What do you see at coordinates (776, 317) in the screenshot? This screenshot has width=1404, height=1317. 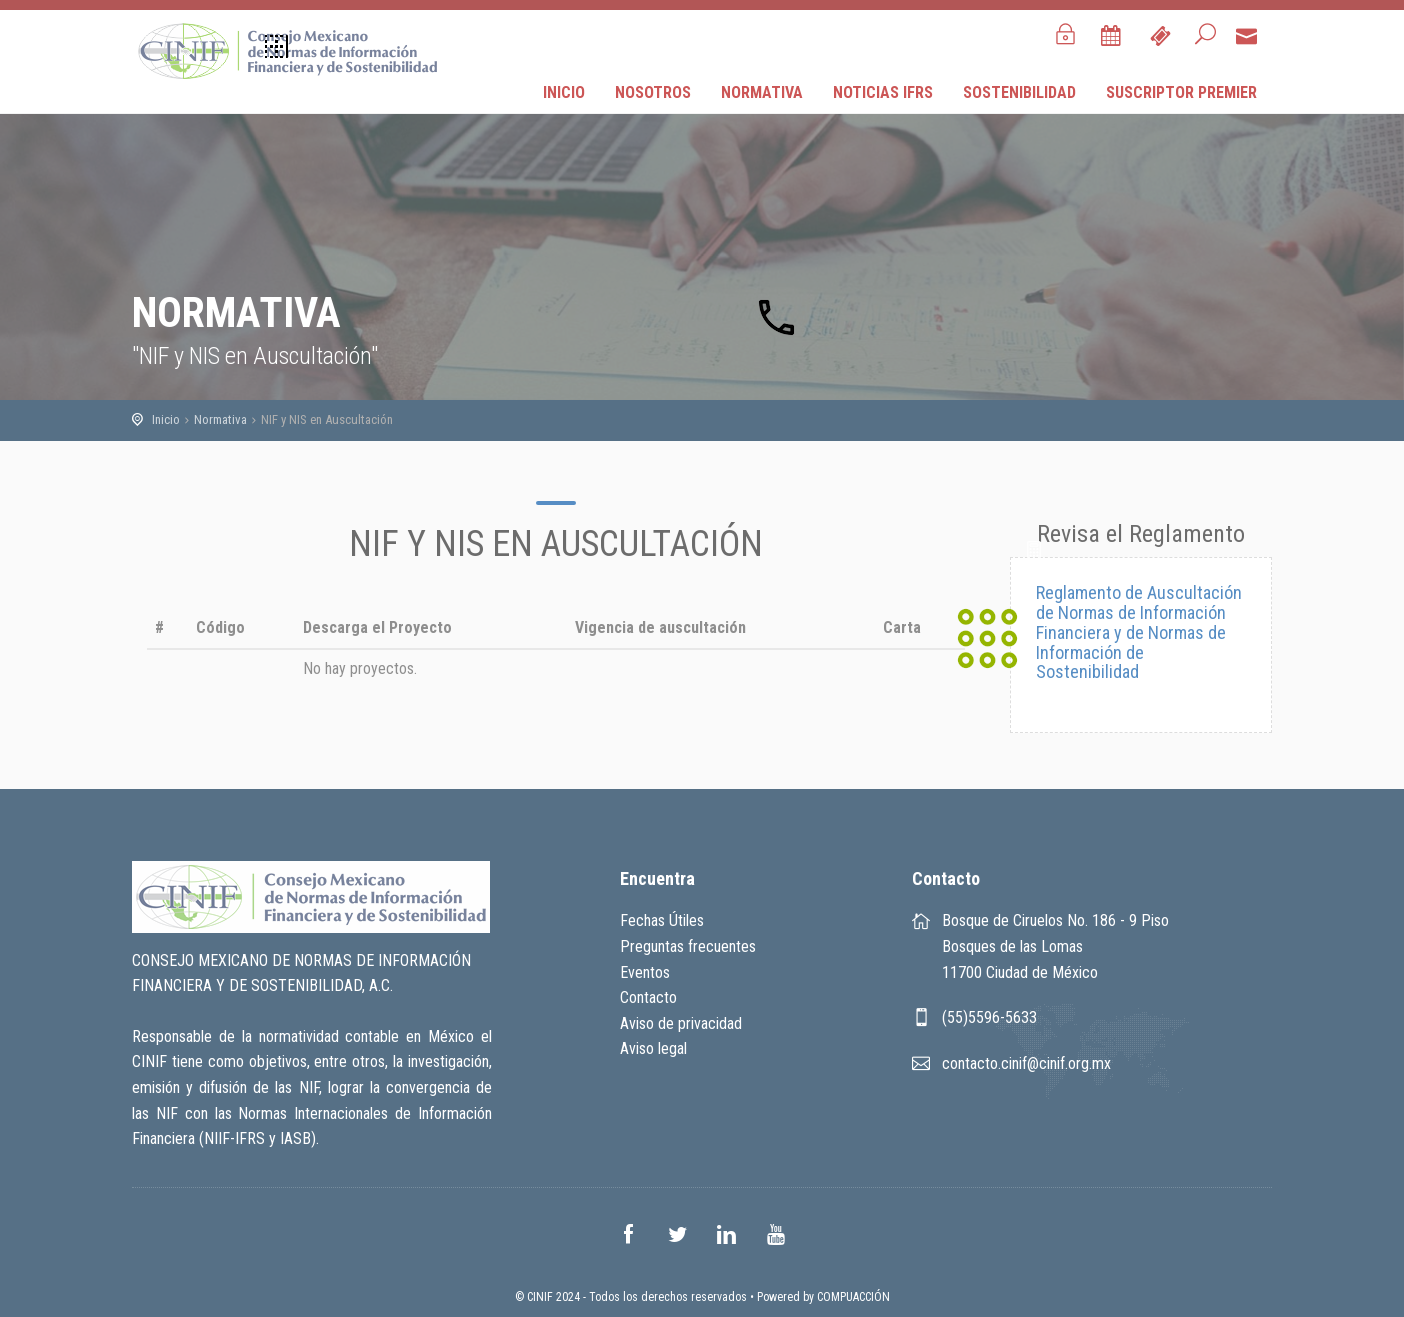 I see `make a phone call` at bounding box center [776, 317].